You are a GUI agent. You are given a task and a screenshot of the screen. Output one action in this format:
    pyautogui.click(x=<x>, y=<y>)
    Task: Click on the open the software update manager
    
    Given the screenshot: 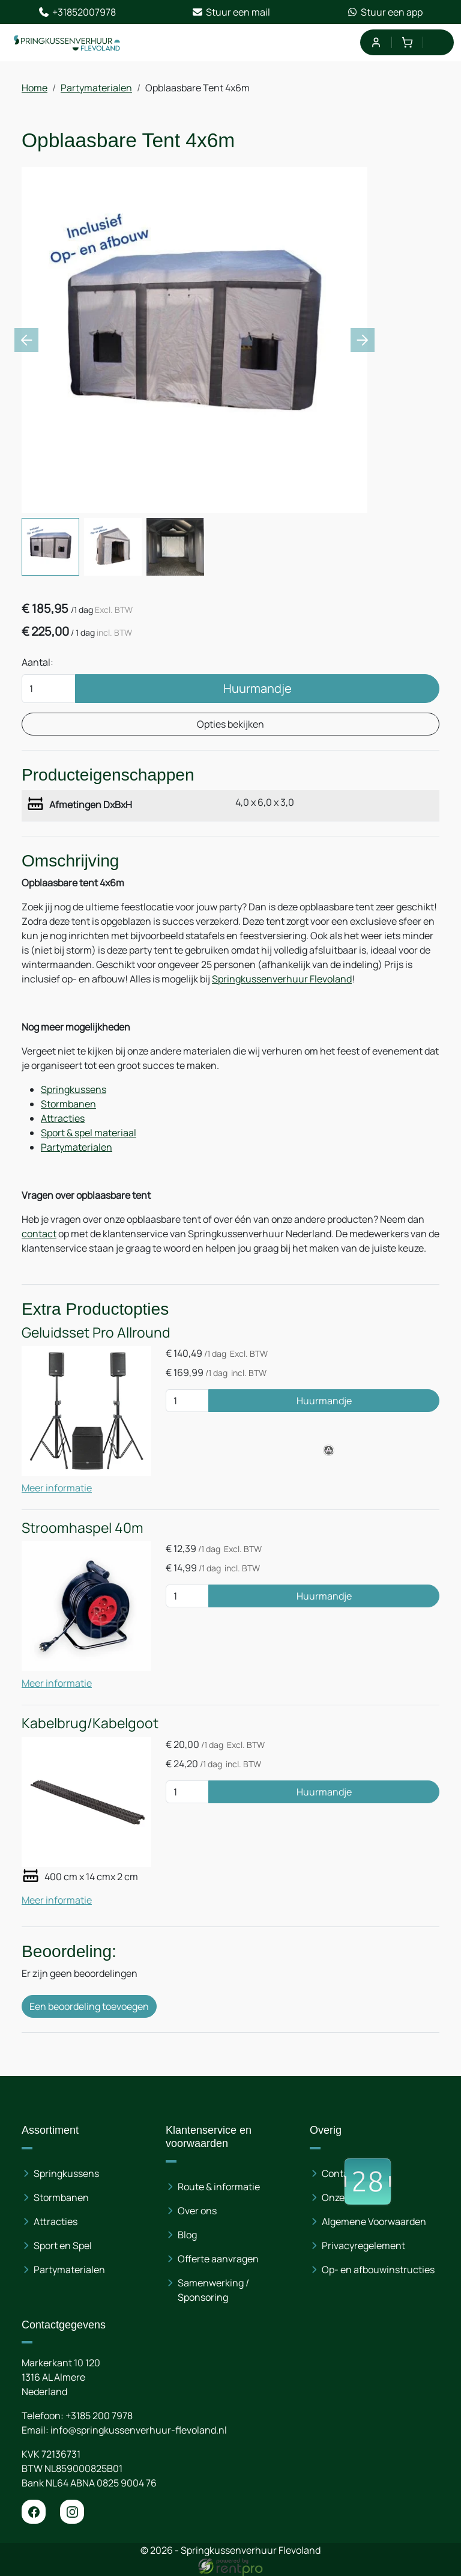 What is the action you would take?
    pyautogui.click(x=328, y=1450)
    